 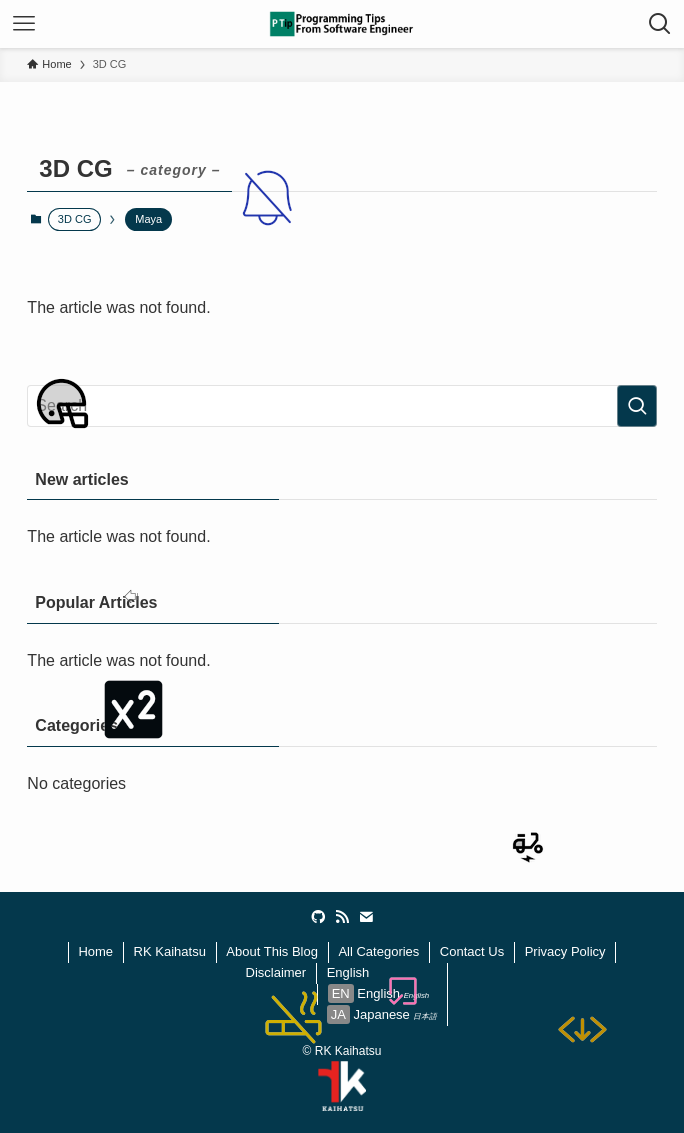 I want to click on mark task as complete, so click(x=403, y=991).